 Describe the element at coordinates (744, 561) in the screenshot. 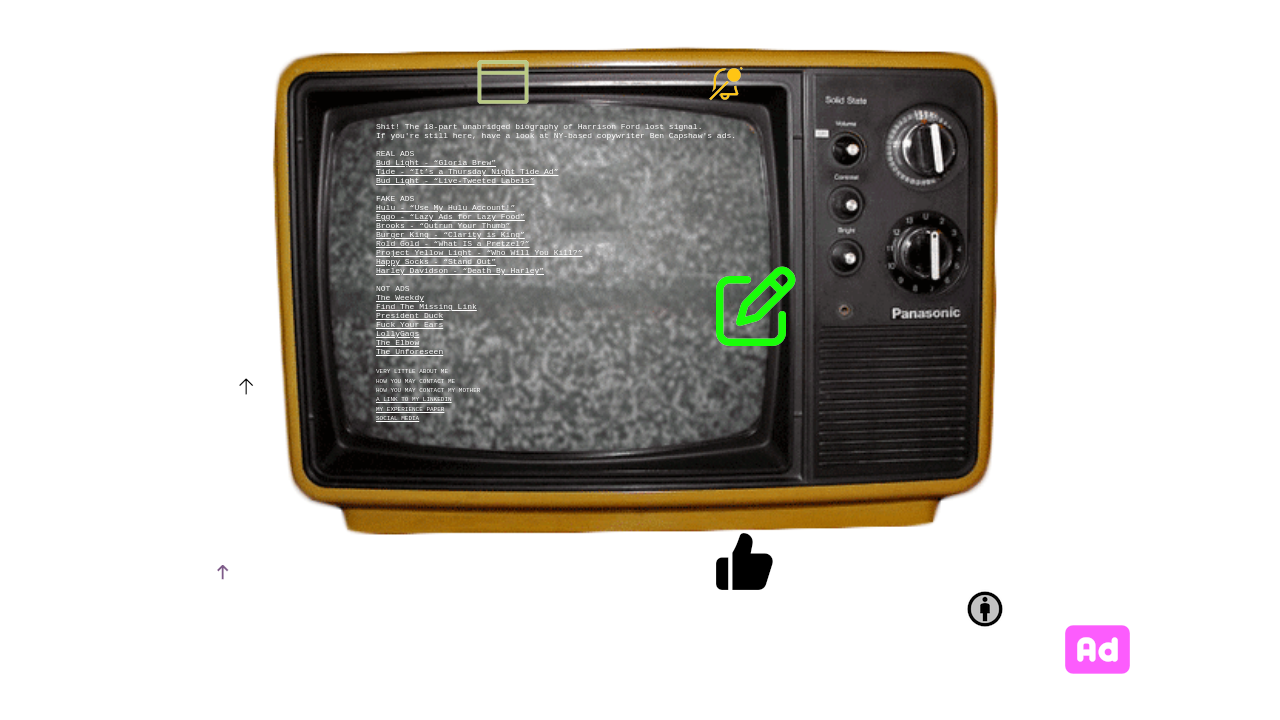

I see `like or upvote content` at that location.